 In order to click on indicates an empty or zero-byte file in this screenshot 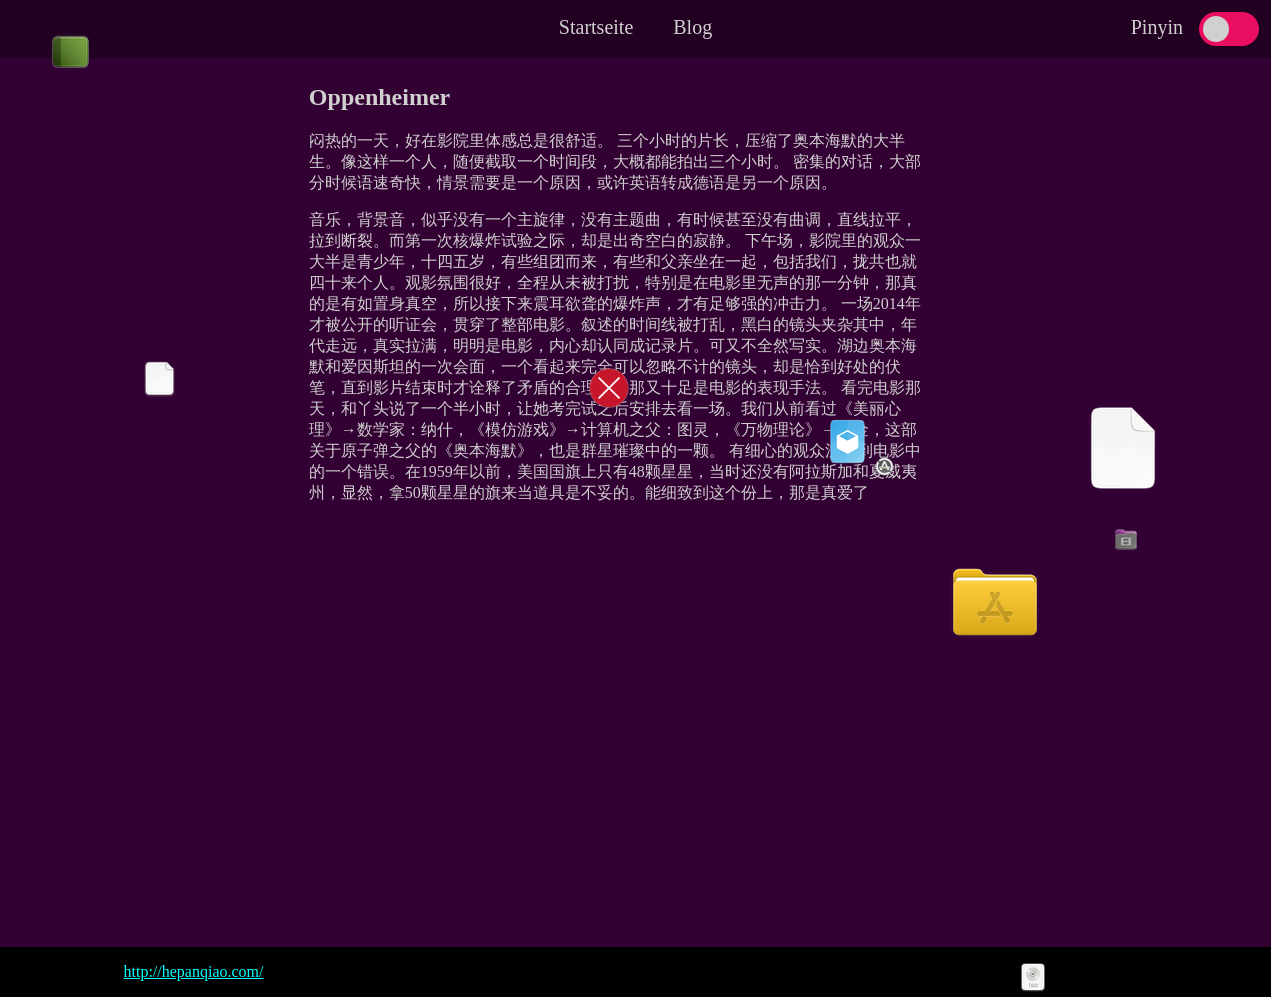, I will do `click(1123, 448)`.